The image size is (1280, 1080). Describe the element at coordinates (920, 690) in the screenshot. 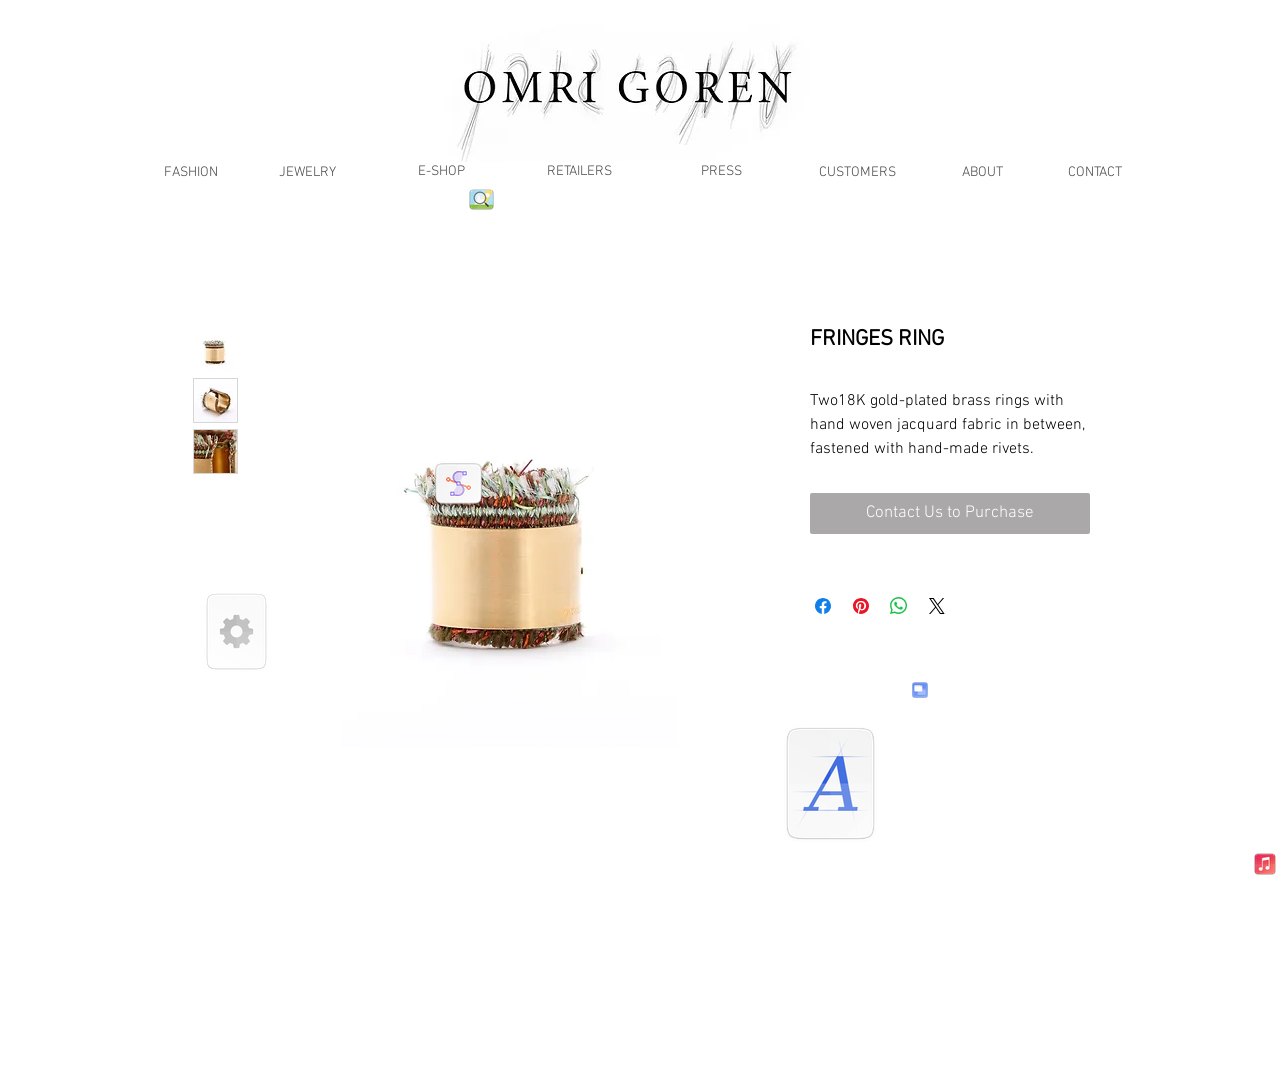

I see `manage startup applications and session settings` at that location.